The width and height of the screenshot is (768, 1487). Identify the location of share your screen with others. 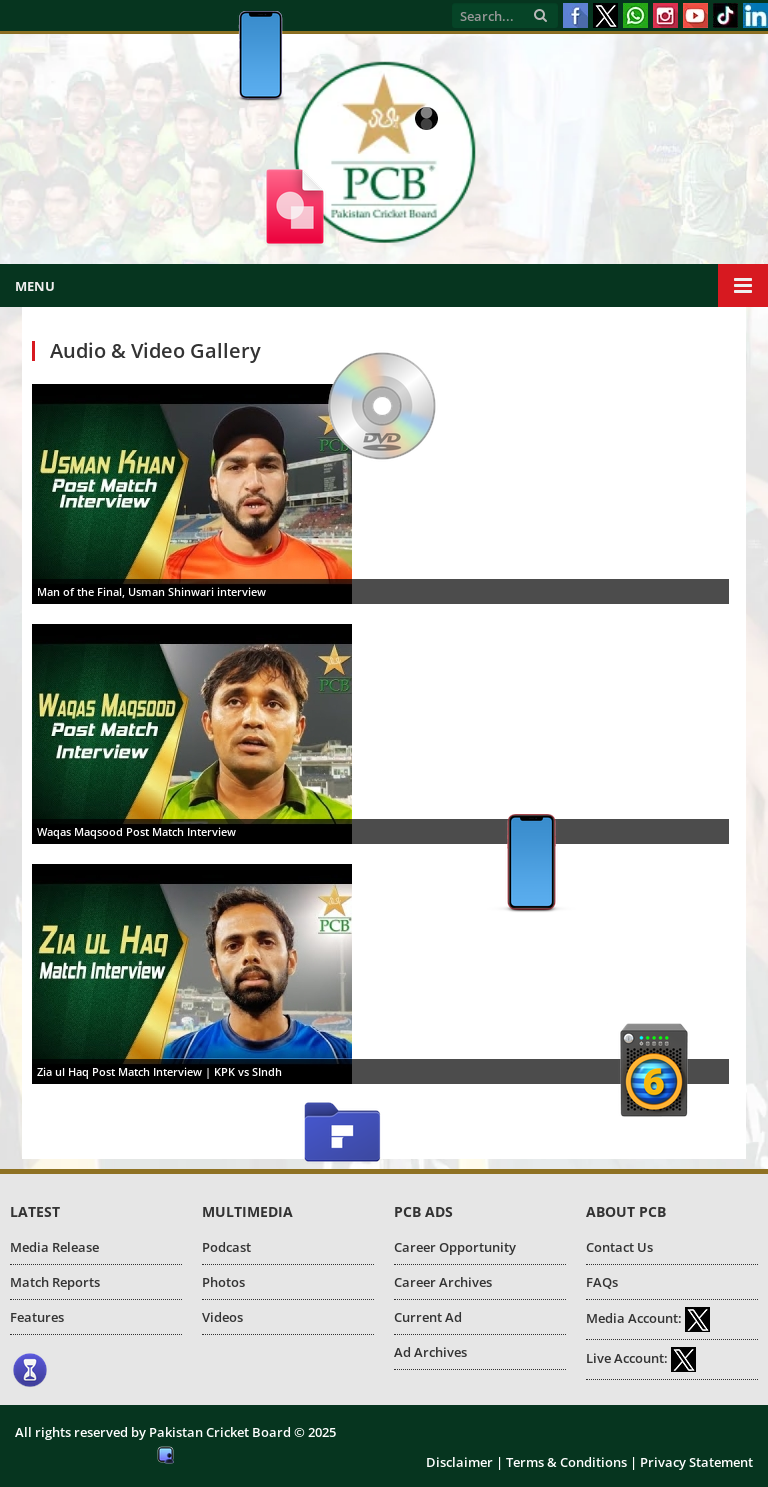
(165, 1454).